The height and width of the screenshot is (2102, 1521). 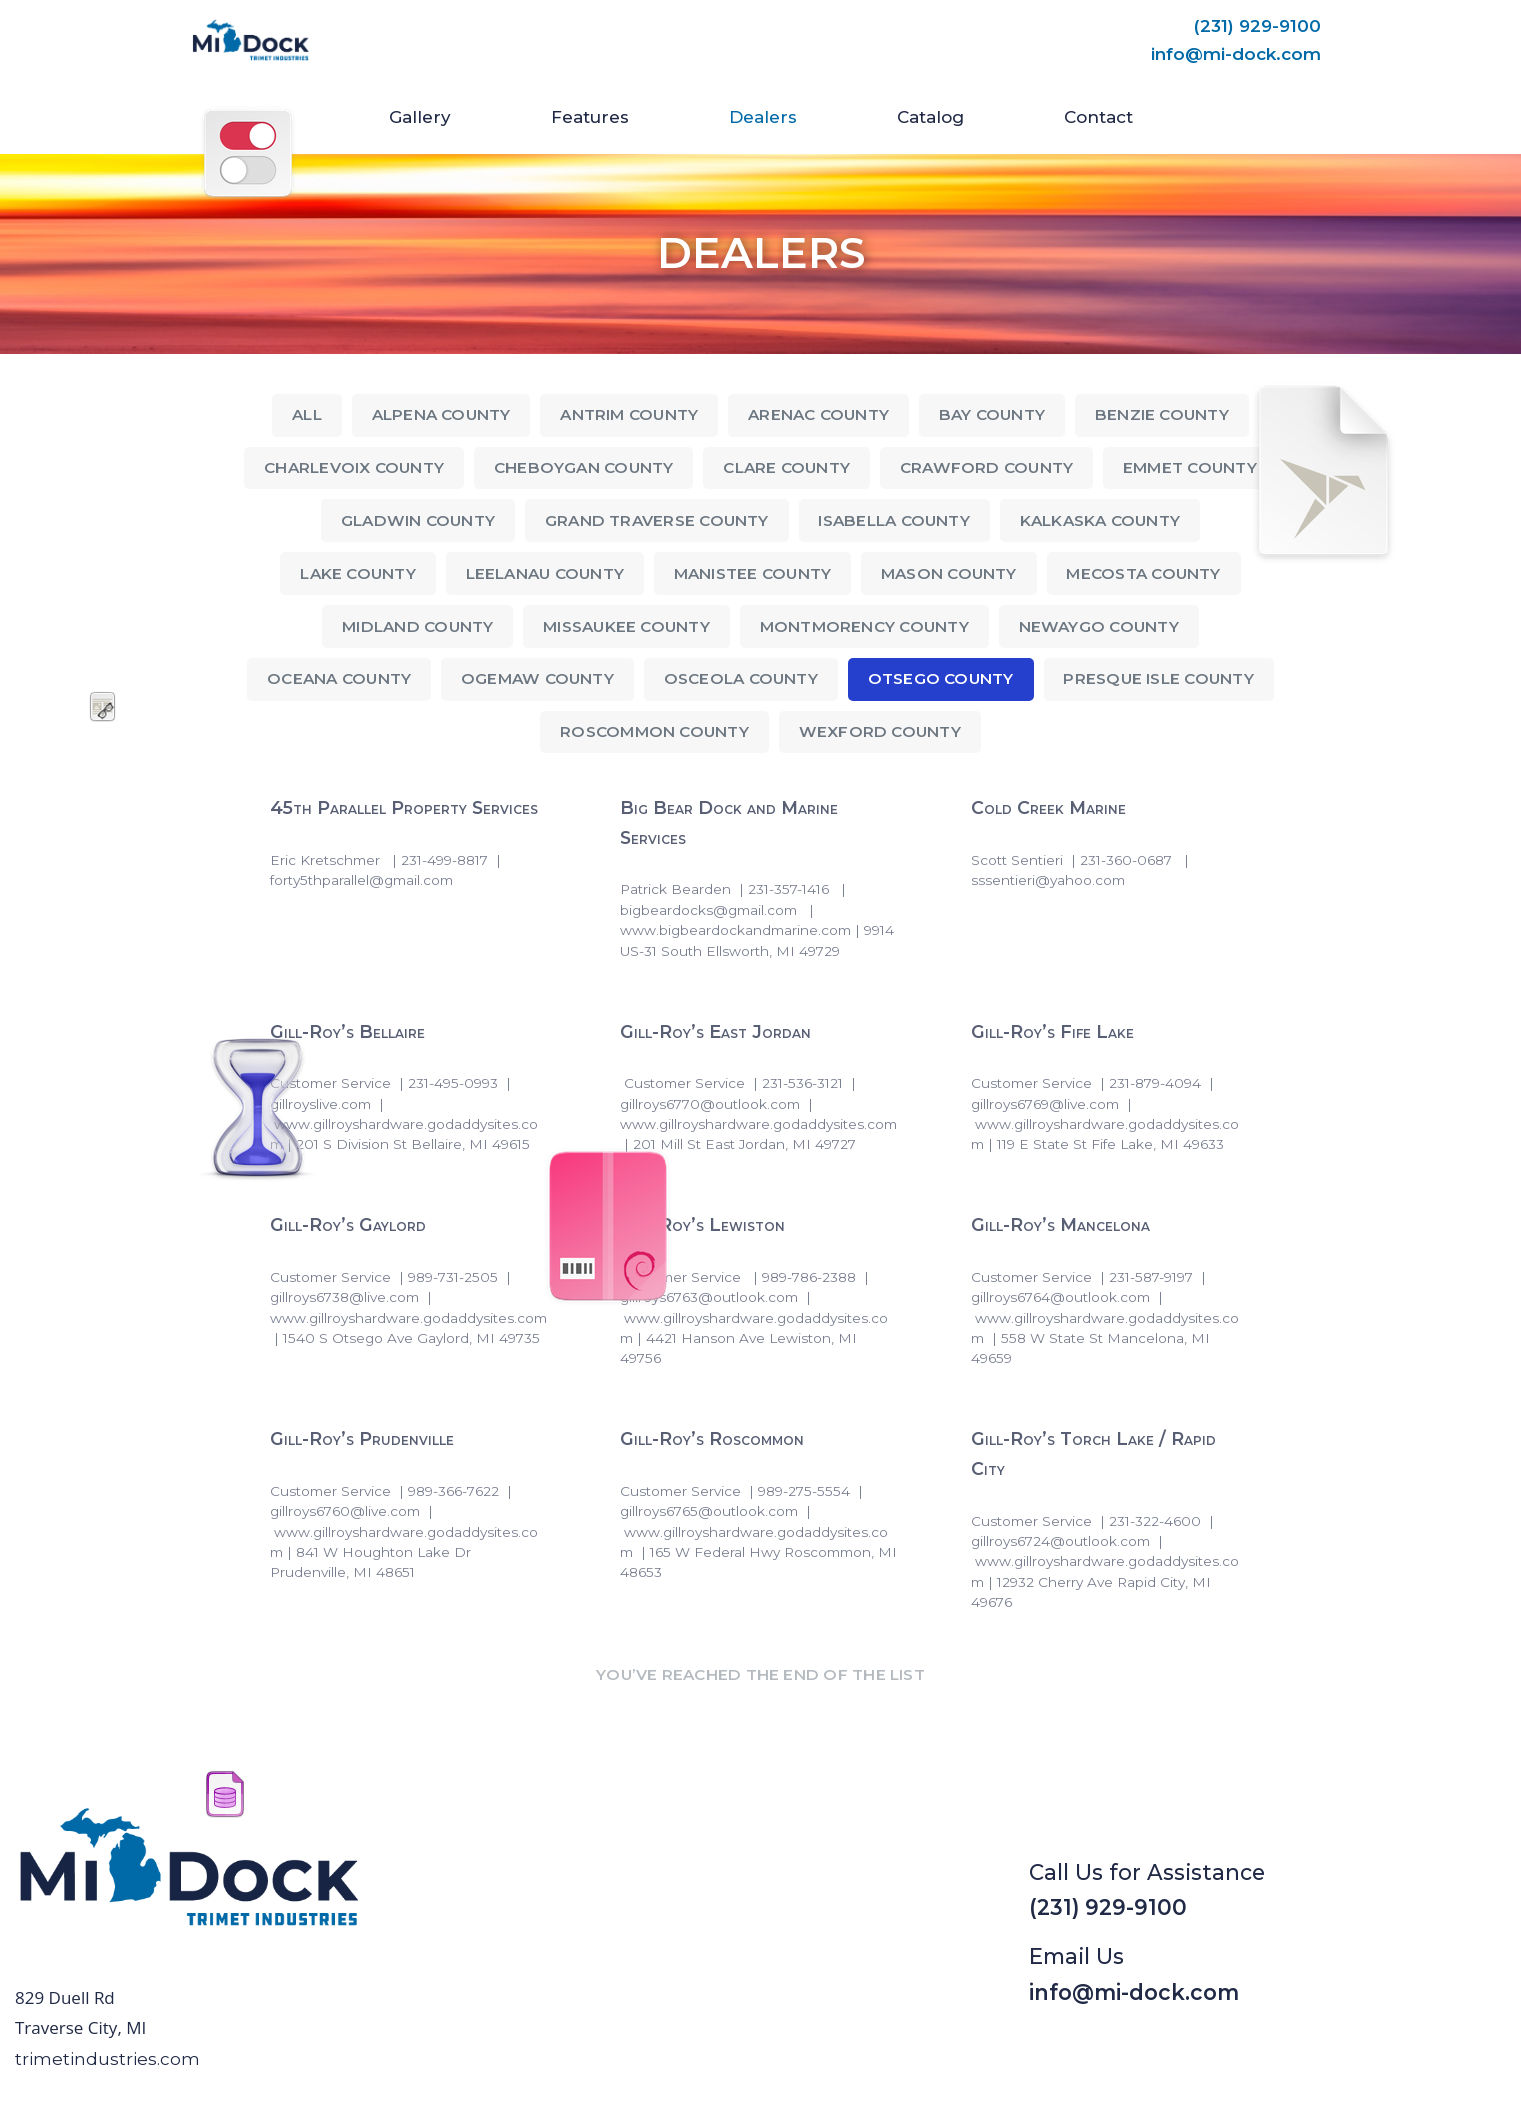 I want to click on snap package file type indicator, so click(x=1323, y=473).